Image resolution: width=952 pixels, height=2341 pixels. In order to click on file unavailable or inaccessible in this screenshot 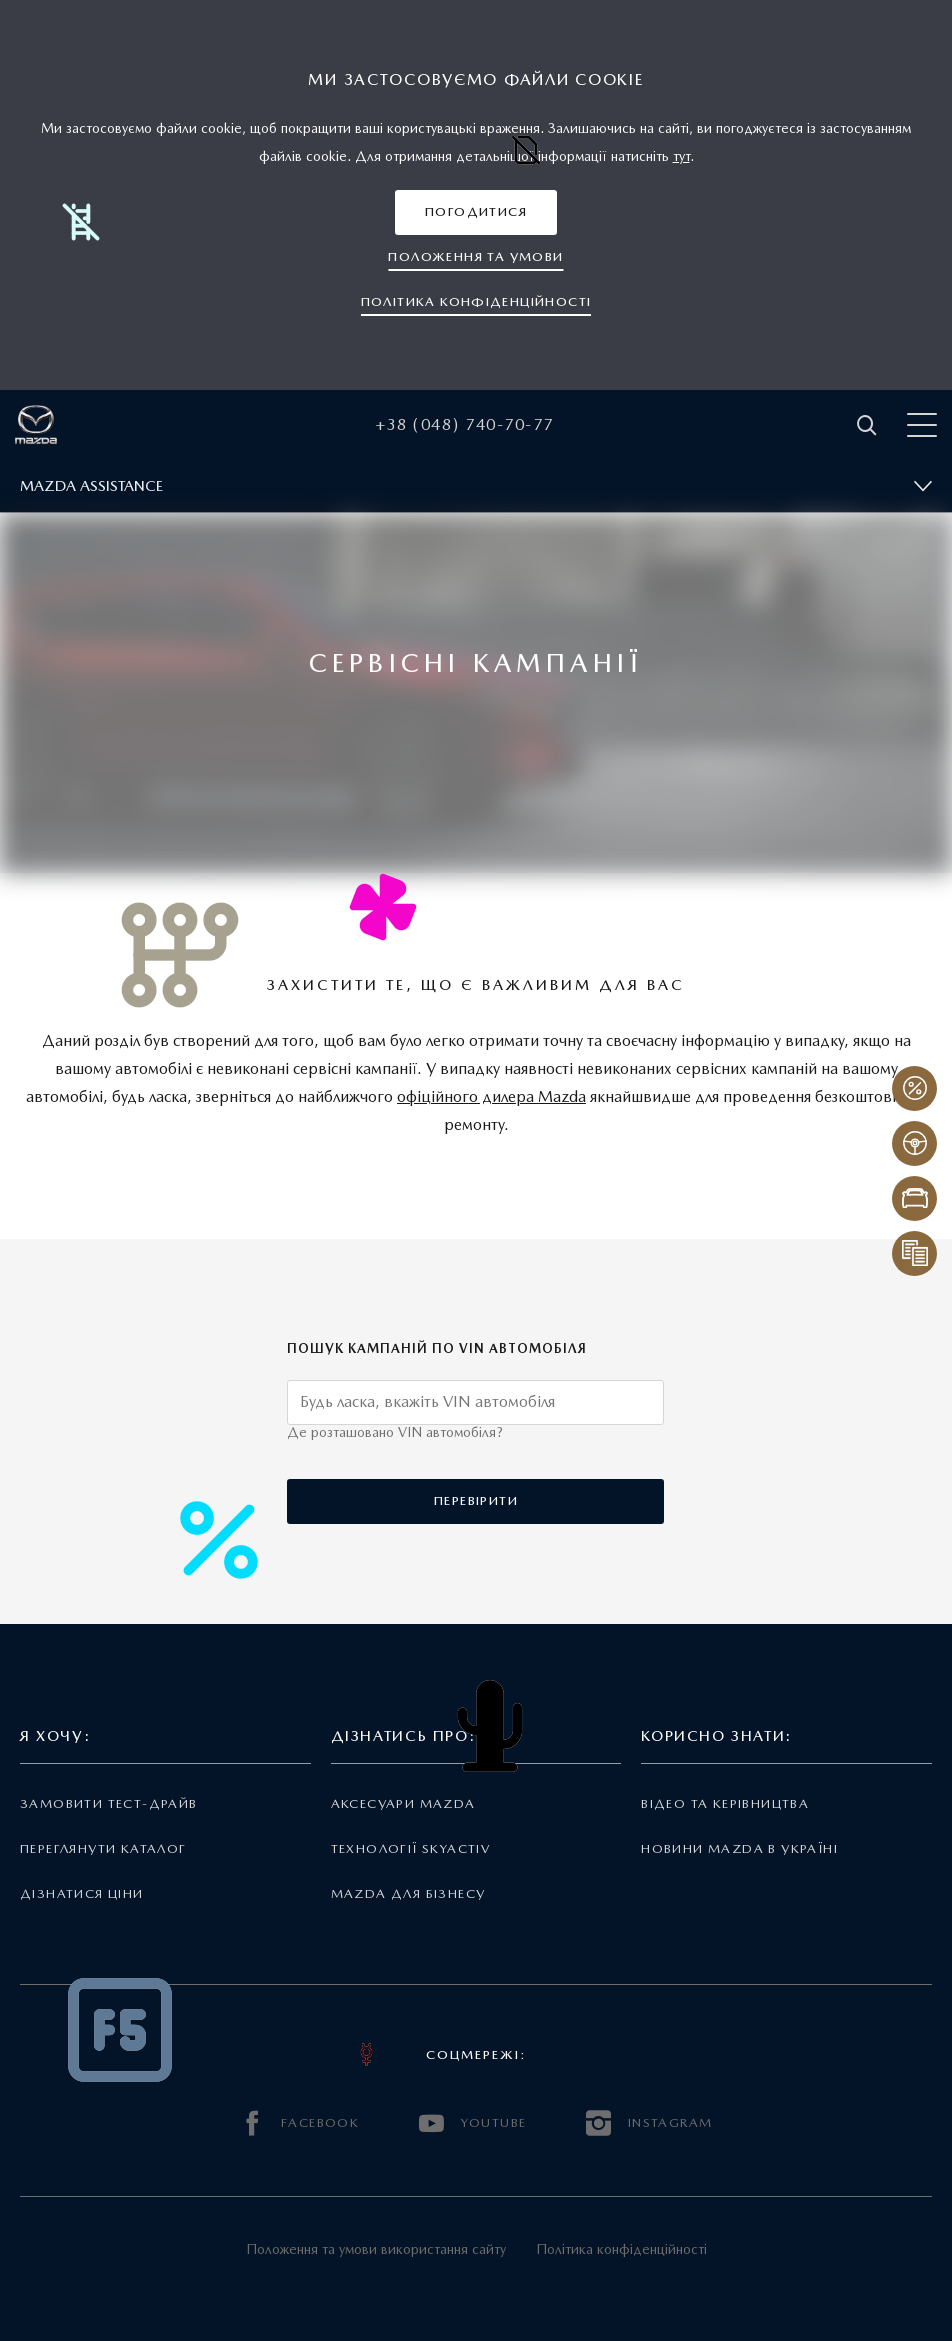, I will do `click(526, 150)`.